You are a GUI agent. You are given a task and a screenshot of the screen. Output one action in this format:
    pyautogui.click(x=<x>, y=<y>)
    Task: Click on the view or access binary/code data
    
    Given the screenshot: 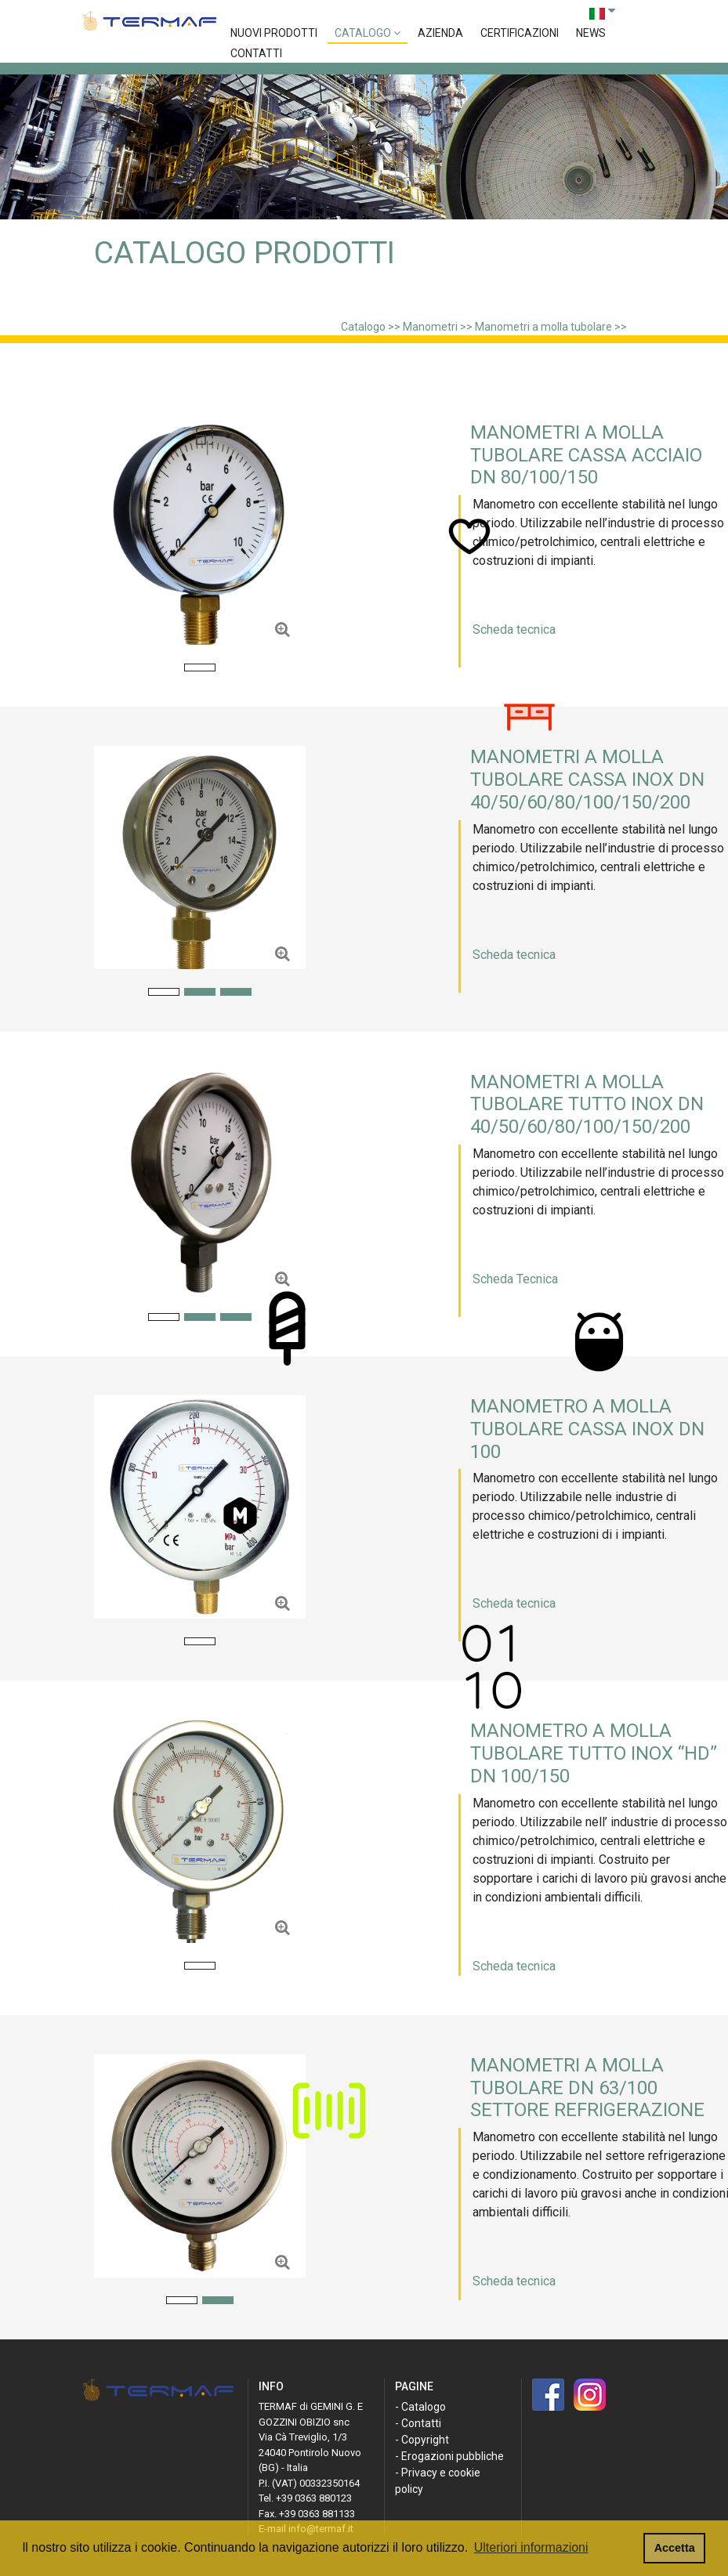 What is the action you would take?
    pyautogui.click(x=491, y=1666)
    